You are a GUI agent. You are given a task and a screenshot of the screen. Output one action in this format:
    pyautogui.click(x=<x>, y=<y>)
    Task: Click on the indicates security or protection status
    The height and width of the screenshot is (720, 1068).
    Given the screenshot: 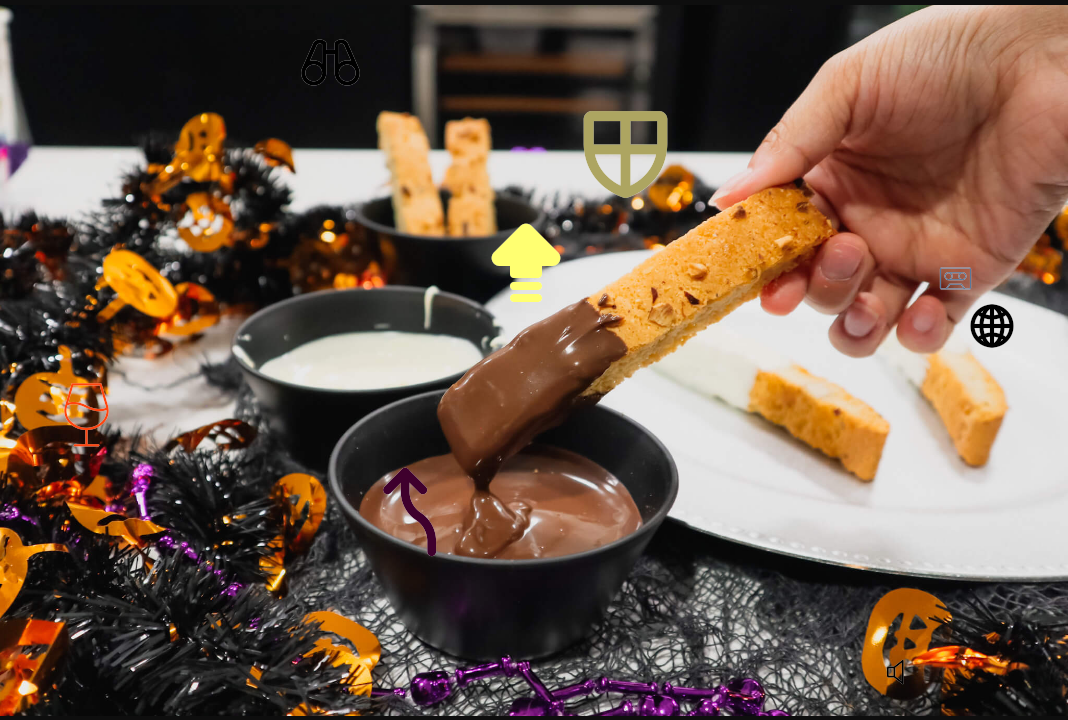 What is the action you would take?
    pyautogui.click(x=625, y=149)
    